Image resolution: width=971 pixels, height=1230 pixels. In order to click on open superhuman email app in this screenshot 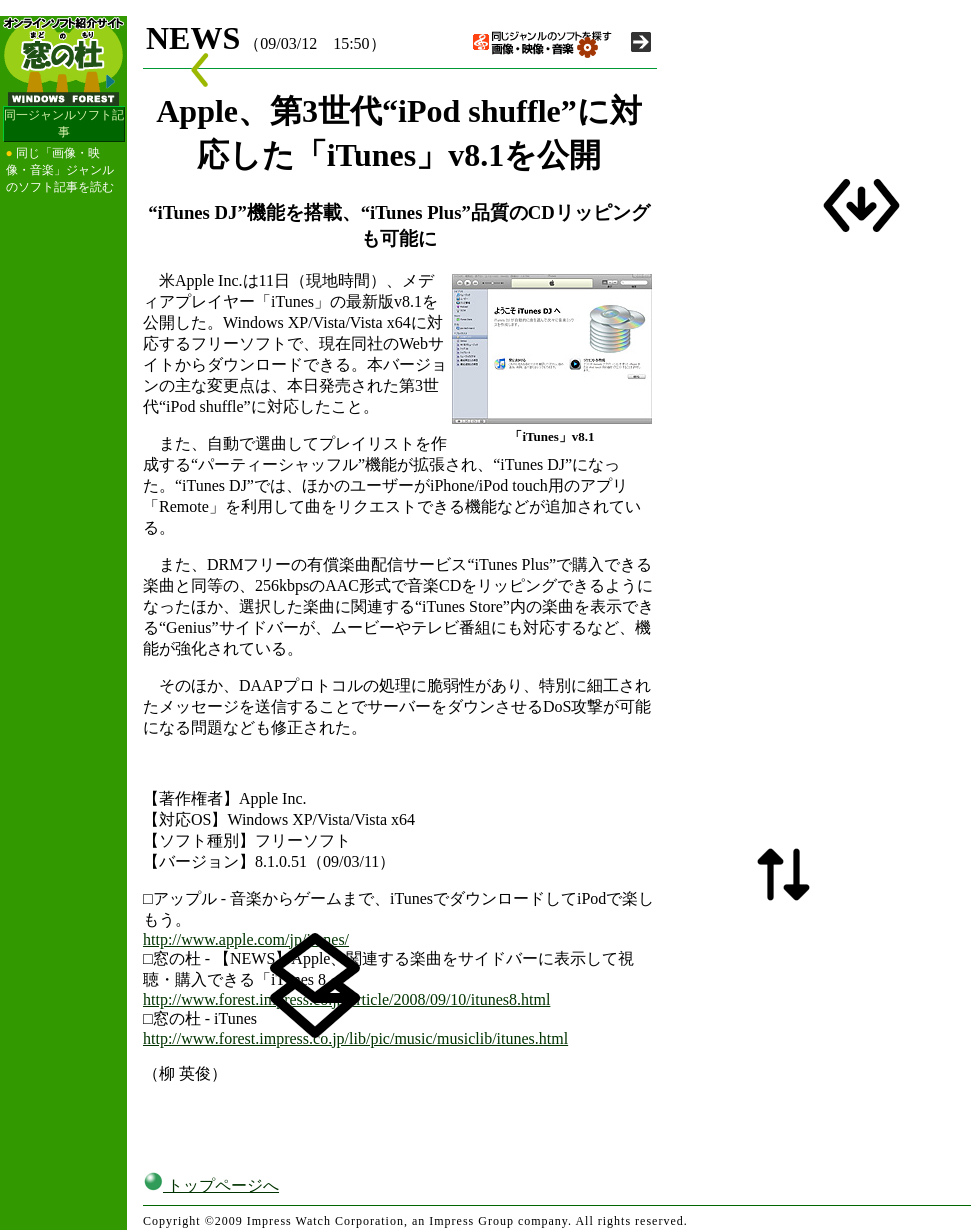, I will do `click(315, 983)`.